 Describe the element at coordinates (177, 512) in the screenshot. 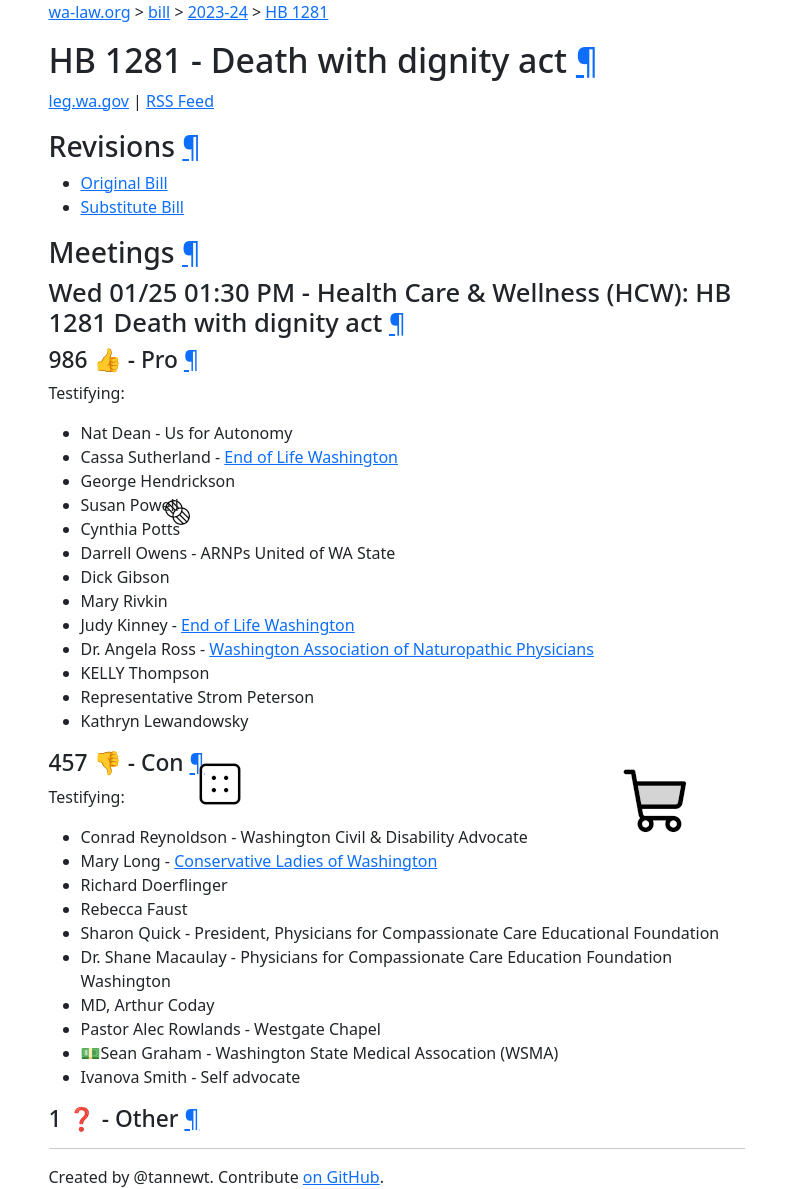

I see `exclude overlapping elements from selection` at that location.